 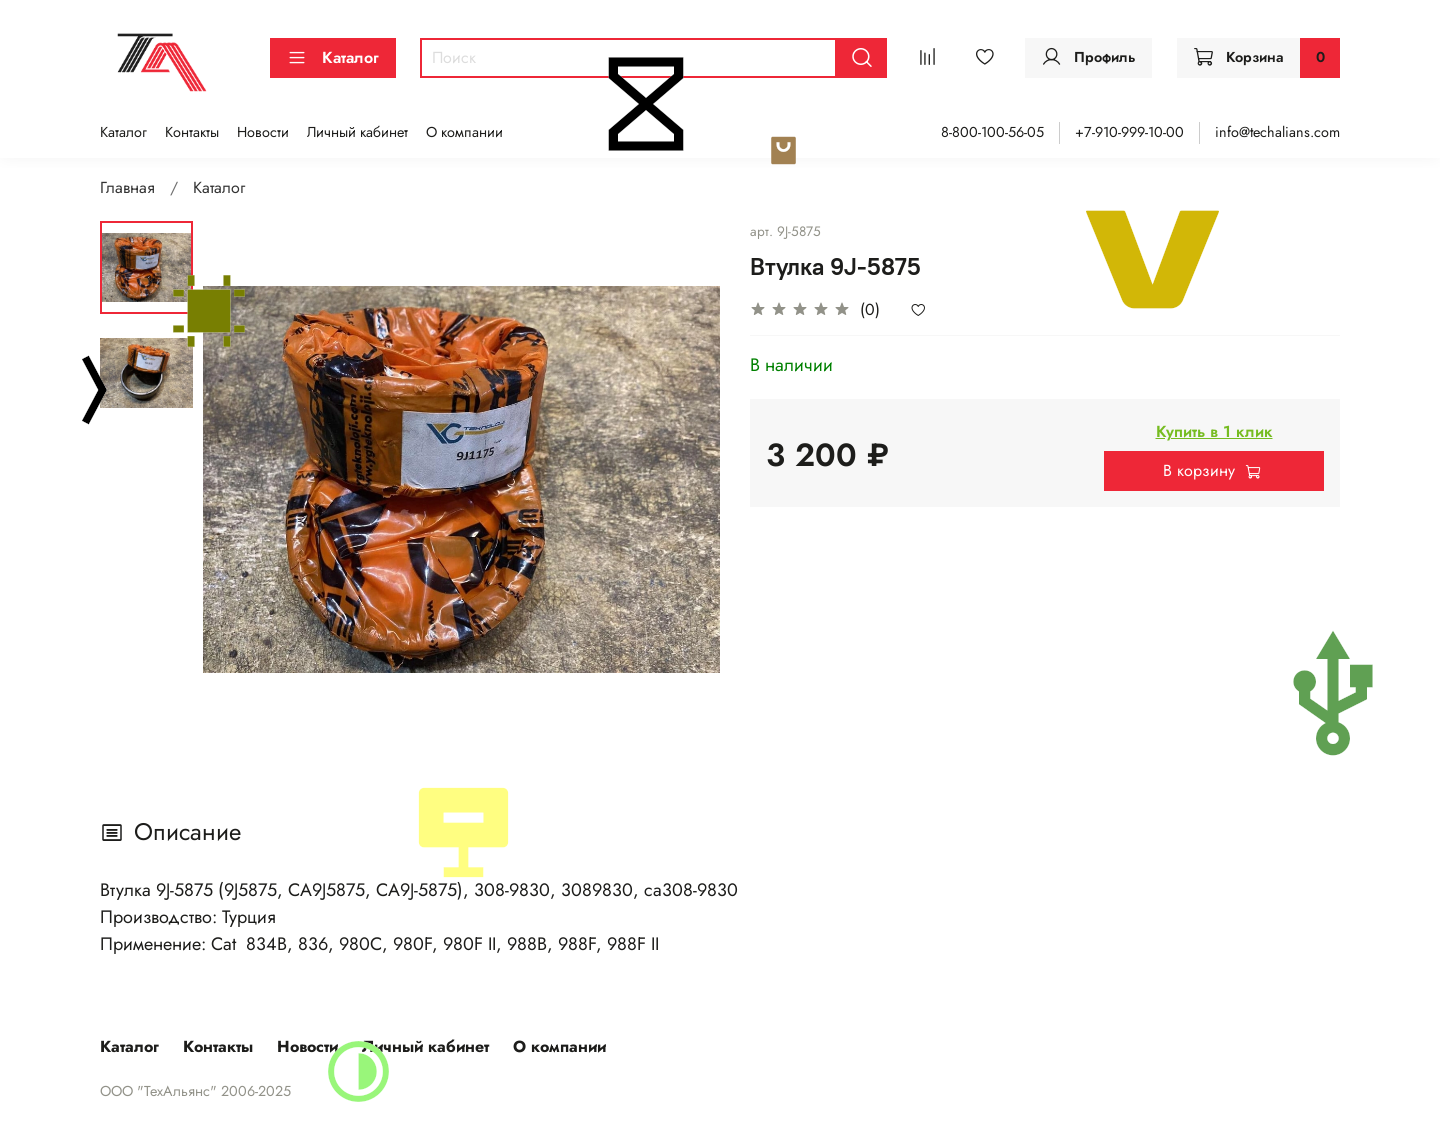 I want to click on view your shopping bag, so click(x=783, y=150).